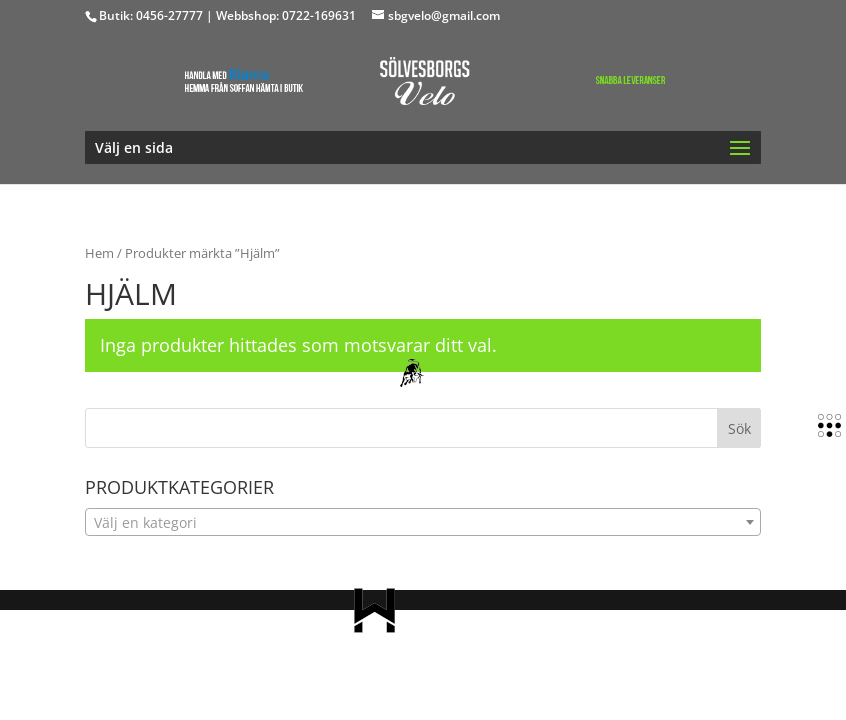  I want to click on open tailscale vpn settings, so click(829, 425).